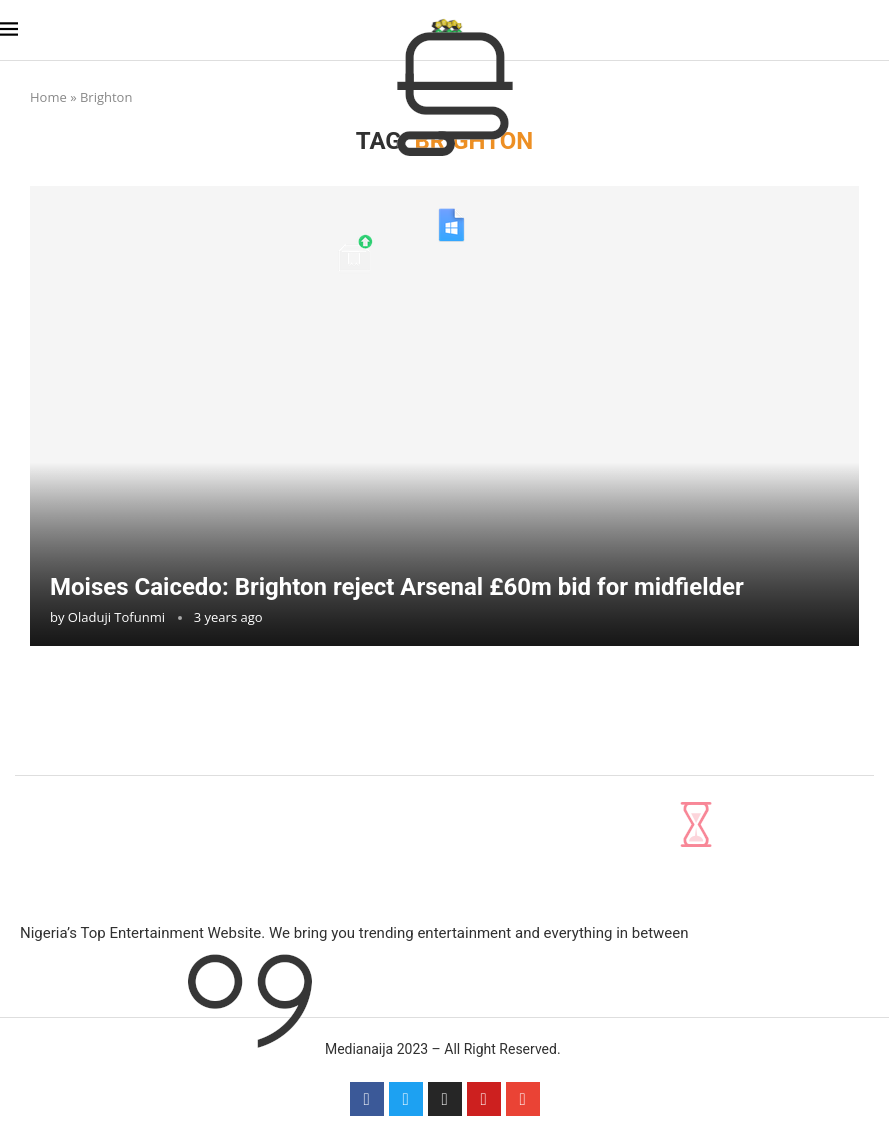 Image resolution: width=889 pixels, height=1136 pixels. I want to click on access screen time settings, so click(697, 824).